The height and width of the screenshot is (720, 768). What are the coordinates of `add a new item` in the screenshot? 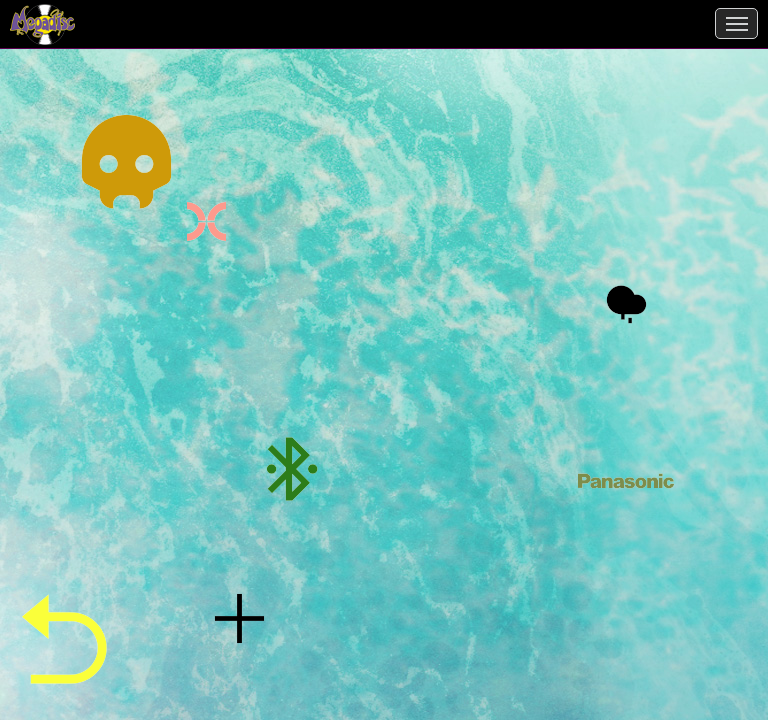 It's located at (239, 618).